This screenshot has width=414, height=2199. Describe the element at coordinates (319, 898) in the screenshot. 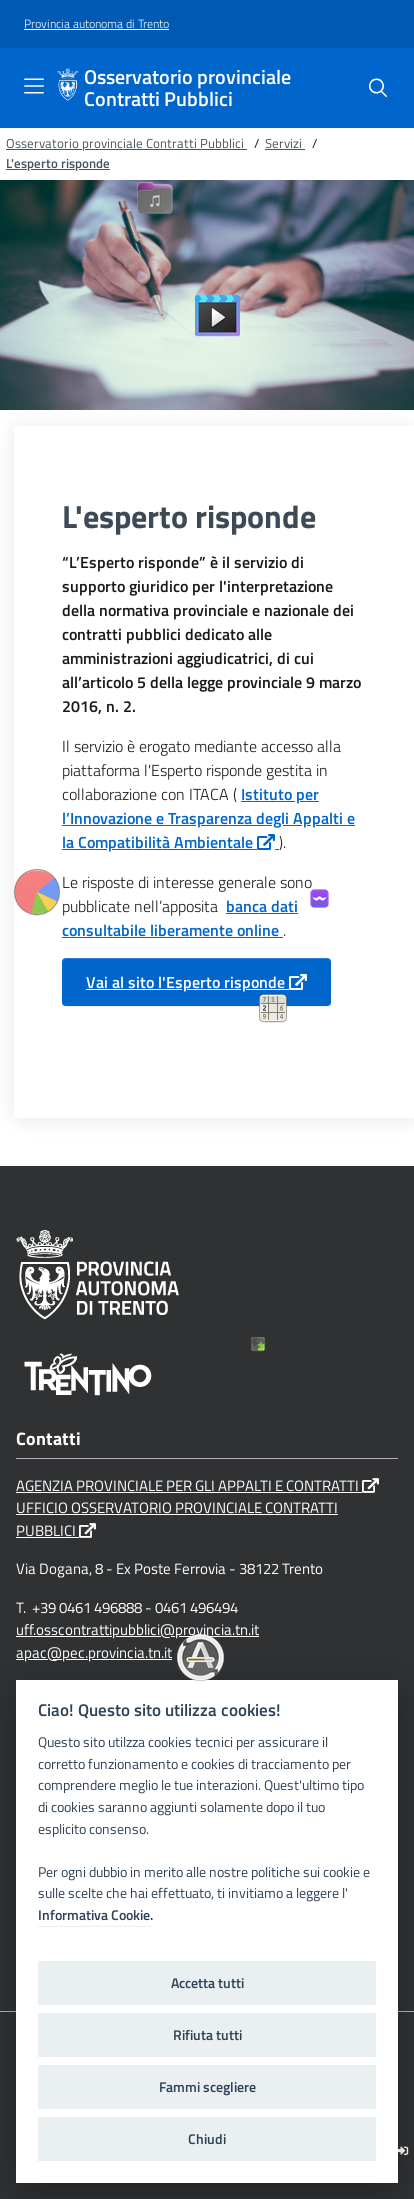

I see `open ferdium messaging aggregator app` at that location.